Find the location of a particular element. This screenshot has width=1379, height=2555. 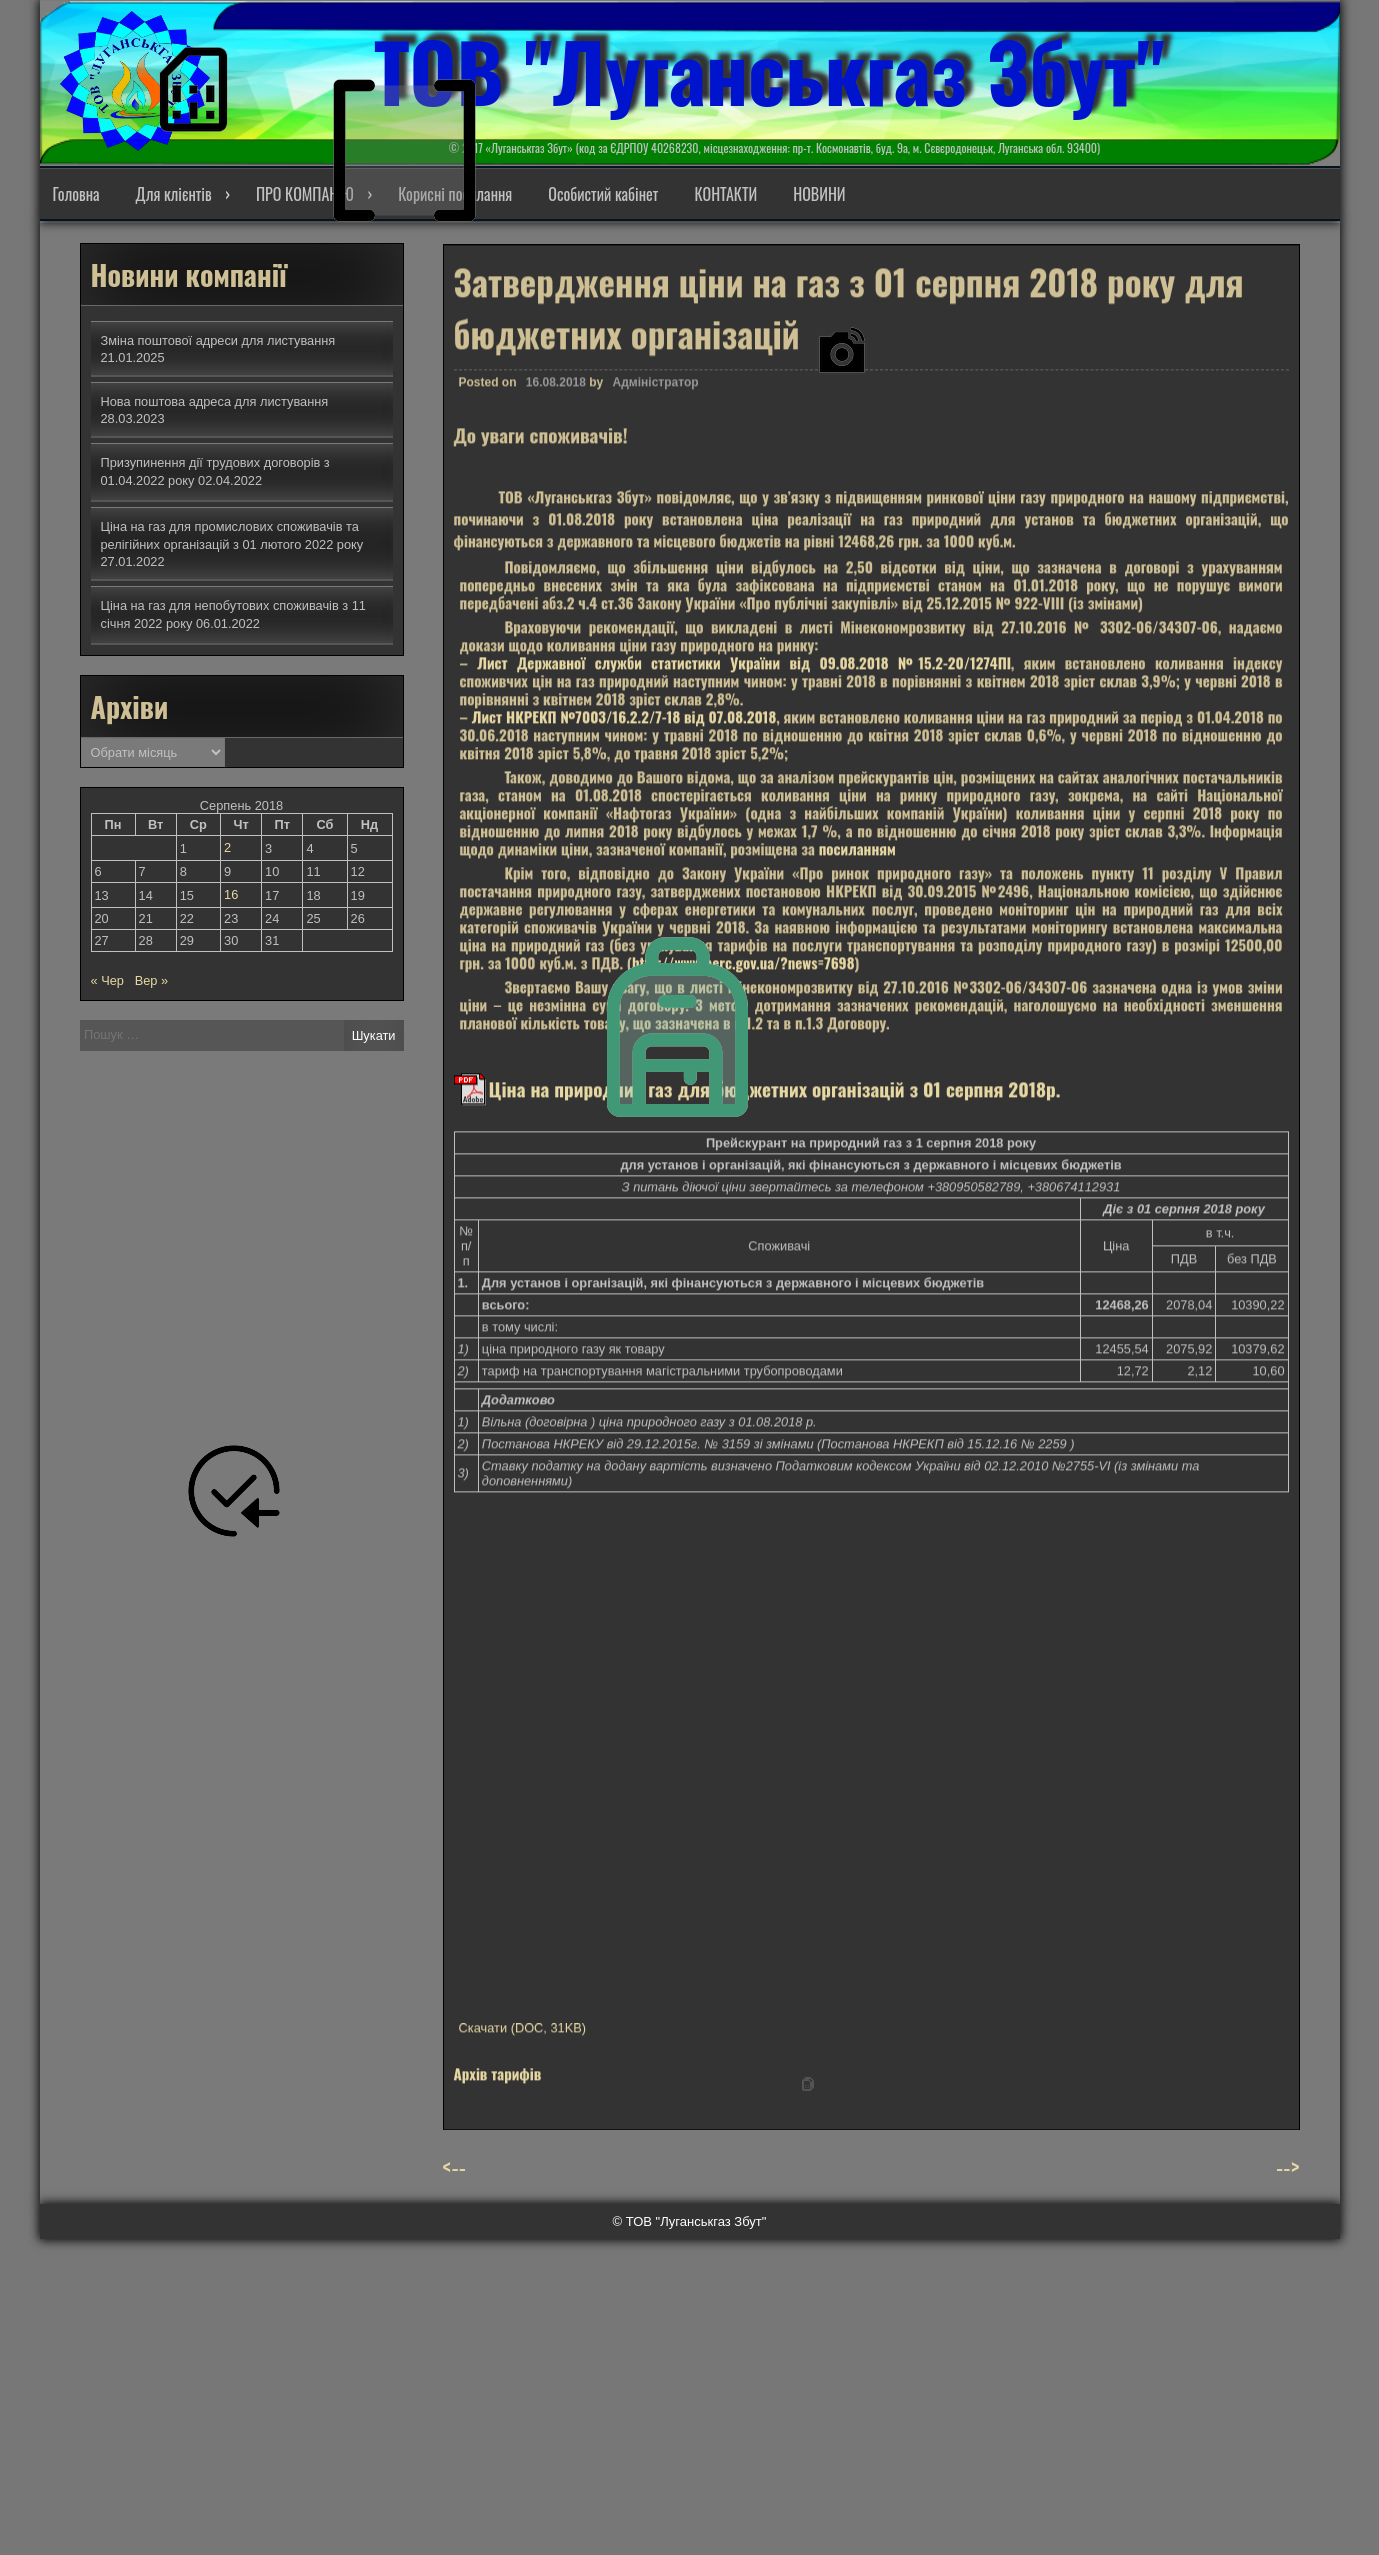

view all files is located at coordinates (808, 2084).